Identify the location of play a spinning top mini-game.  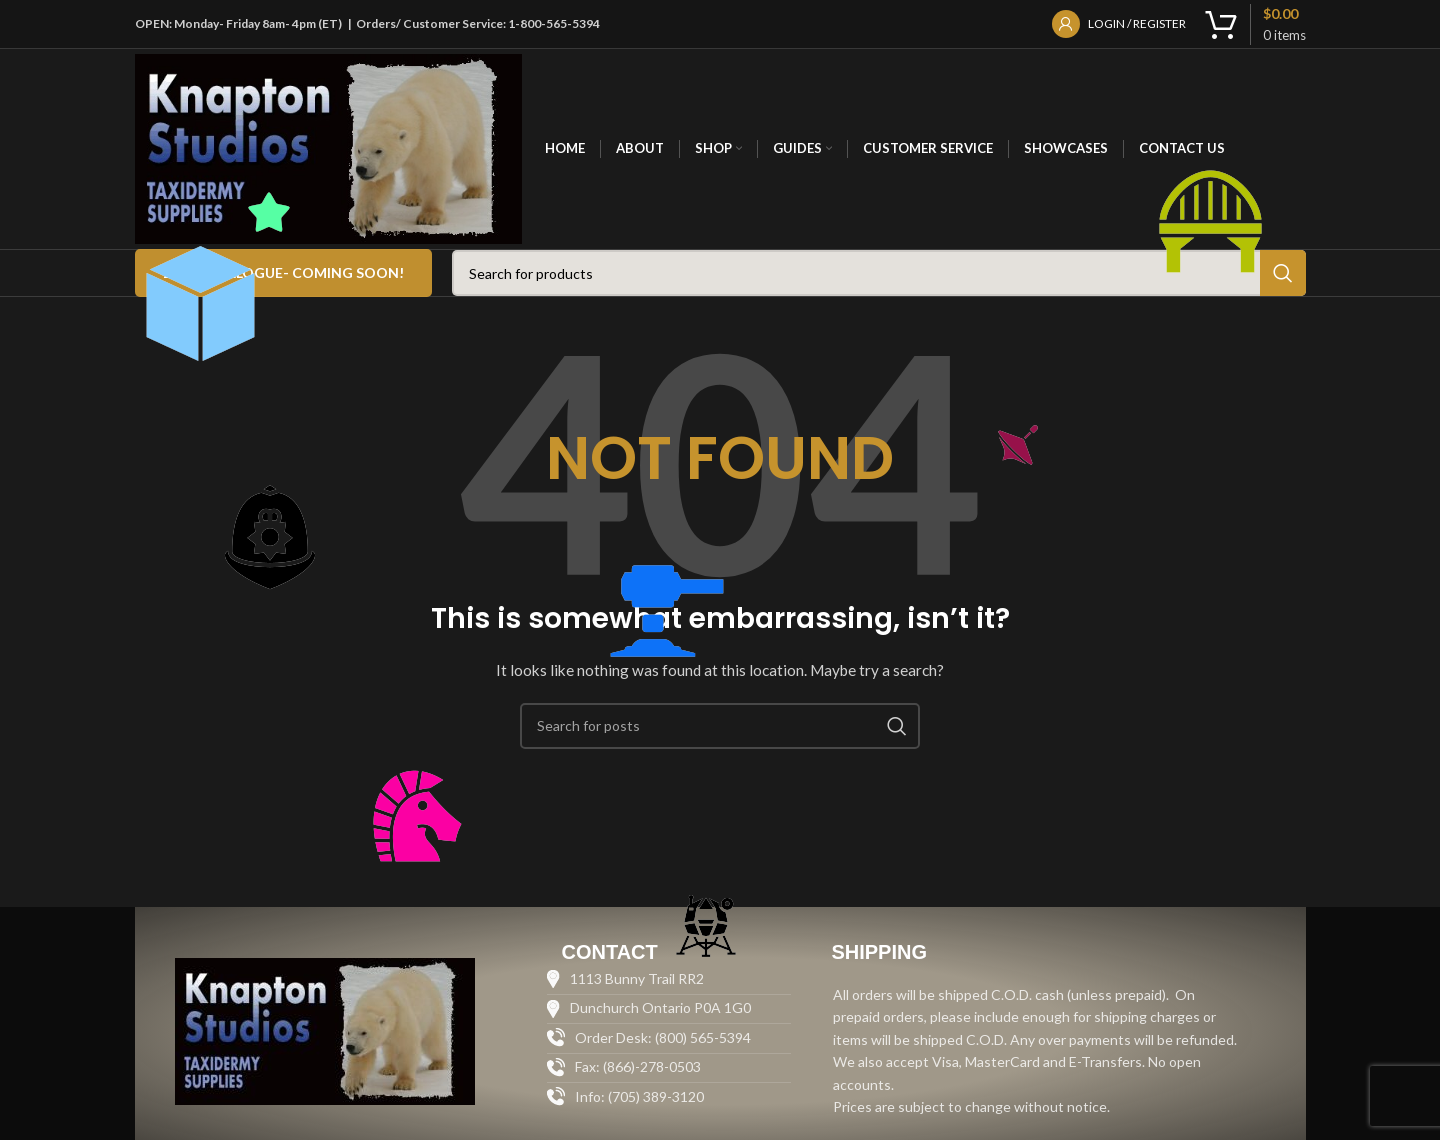
(1018, 445).